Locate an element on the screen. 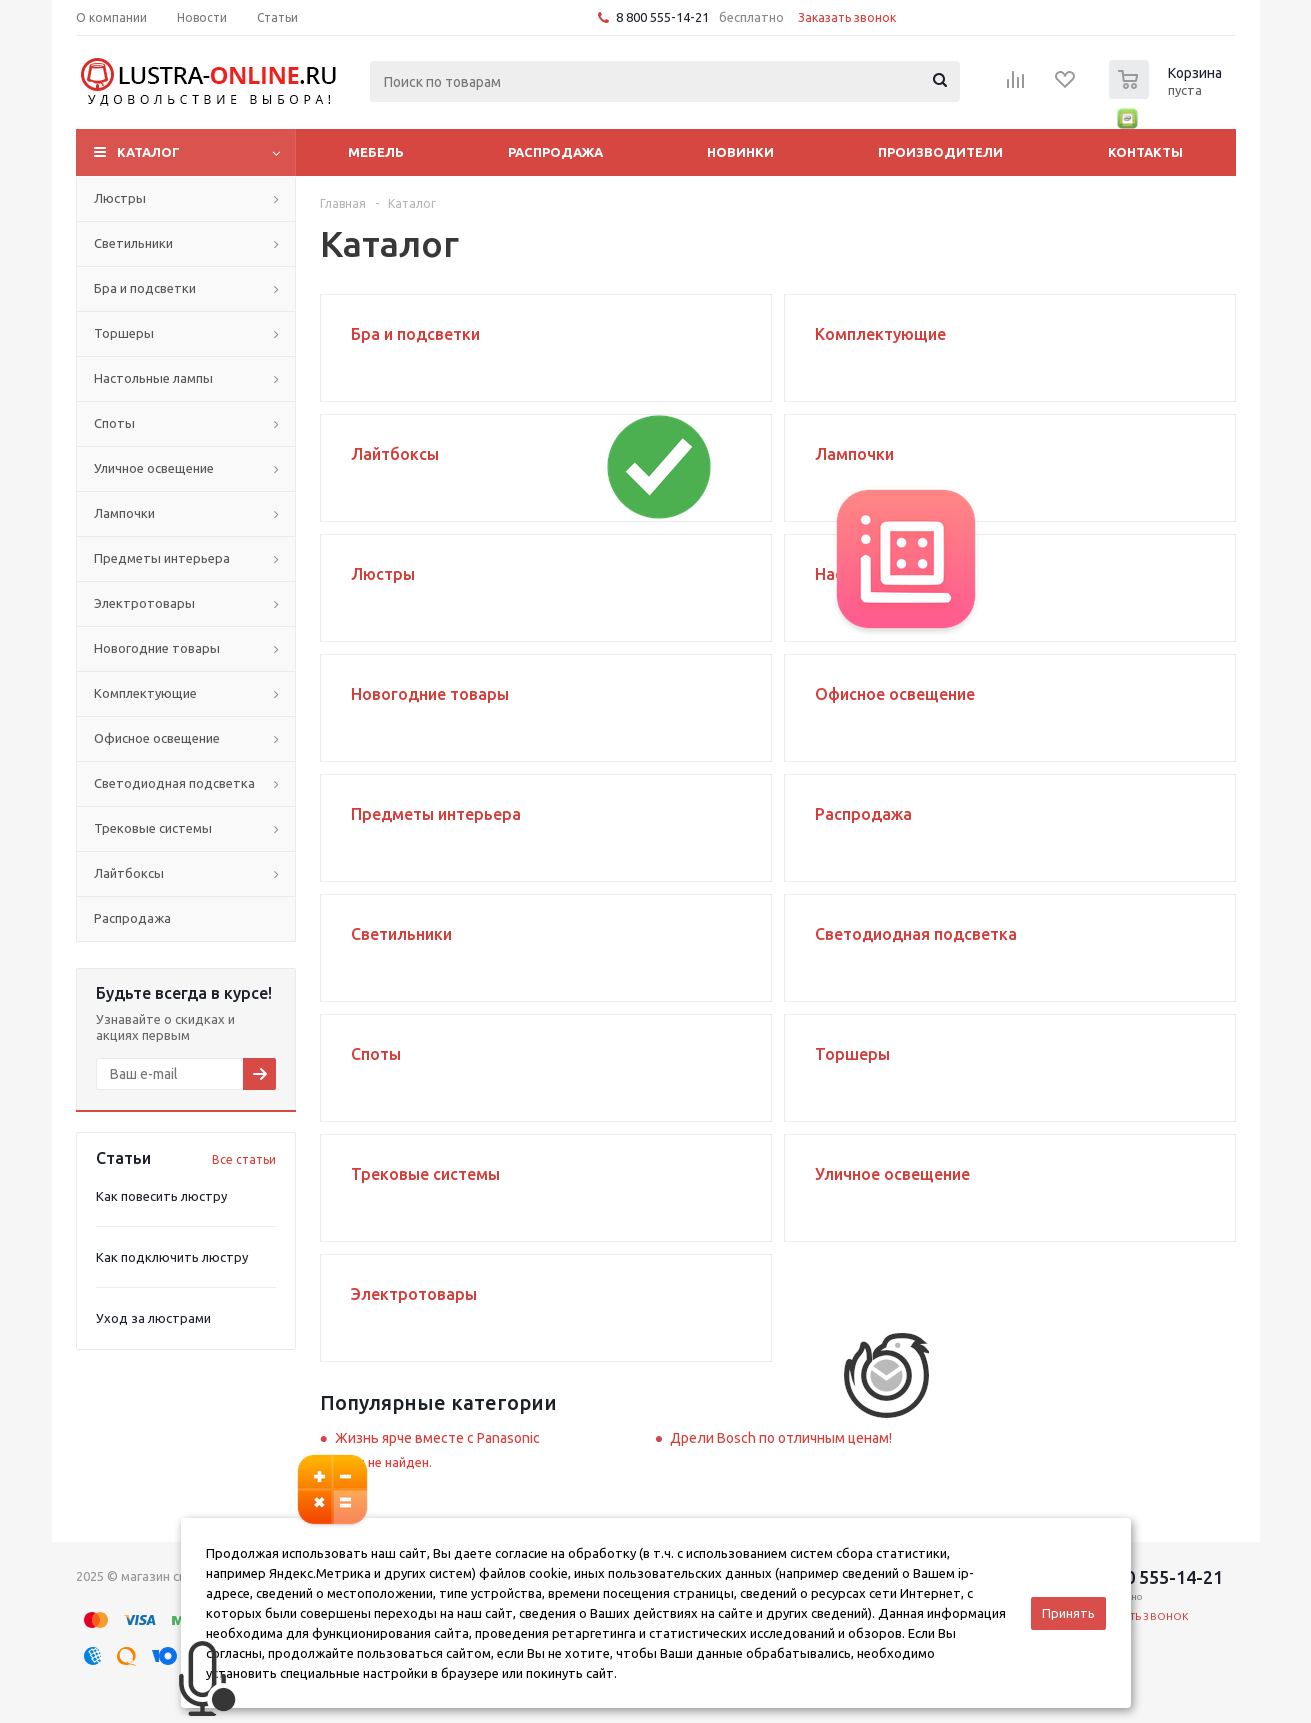 The height and width of the screenshot is (1723, 1311). indicates a default or selected item is located at coordinates (659, 467).